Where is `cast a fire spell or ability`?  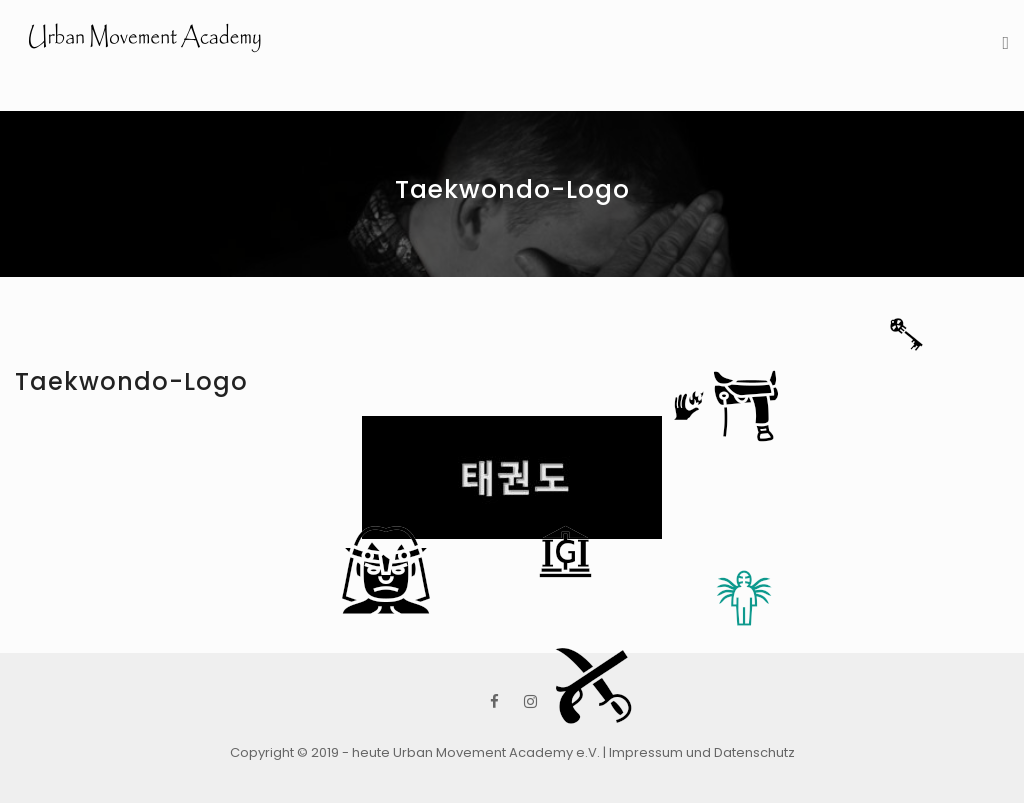 cast a fire spell or ability is located at coordinates (689, 405).